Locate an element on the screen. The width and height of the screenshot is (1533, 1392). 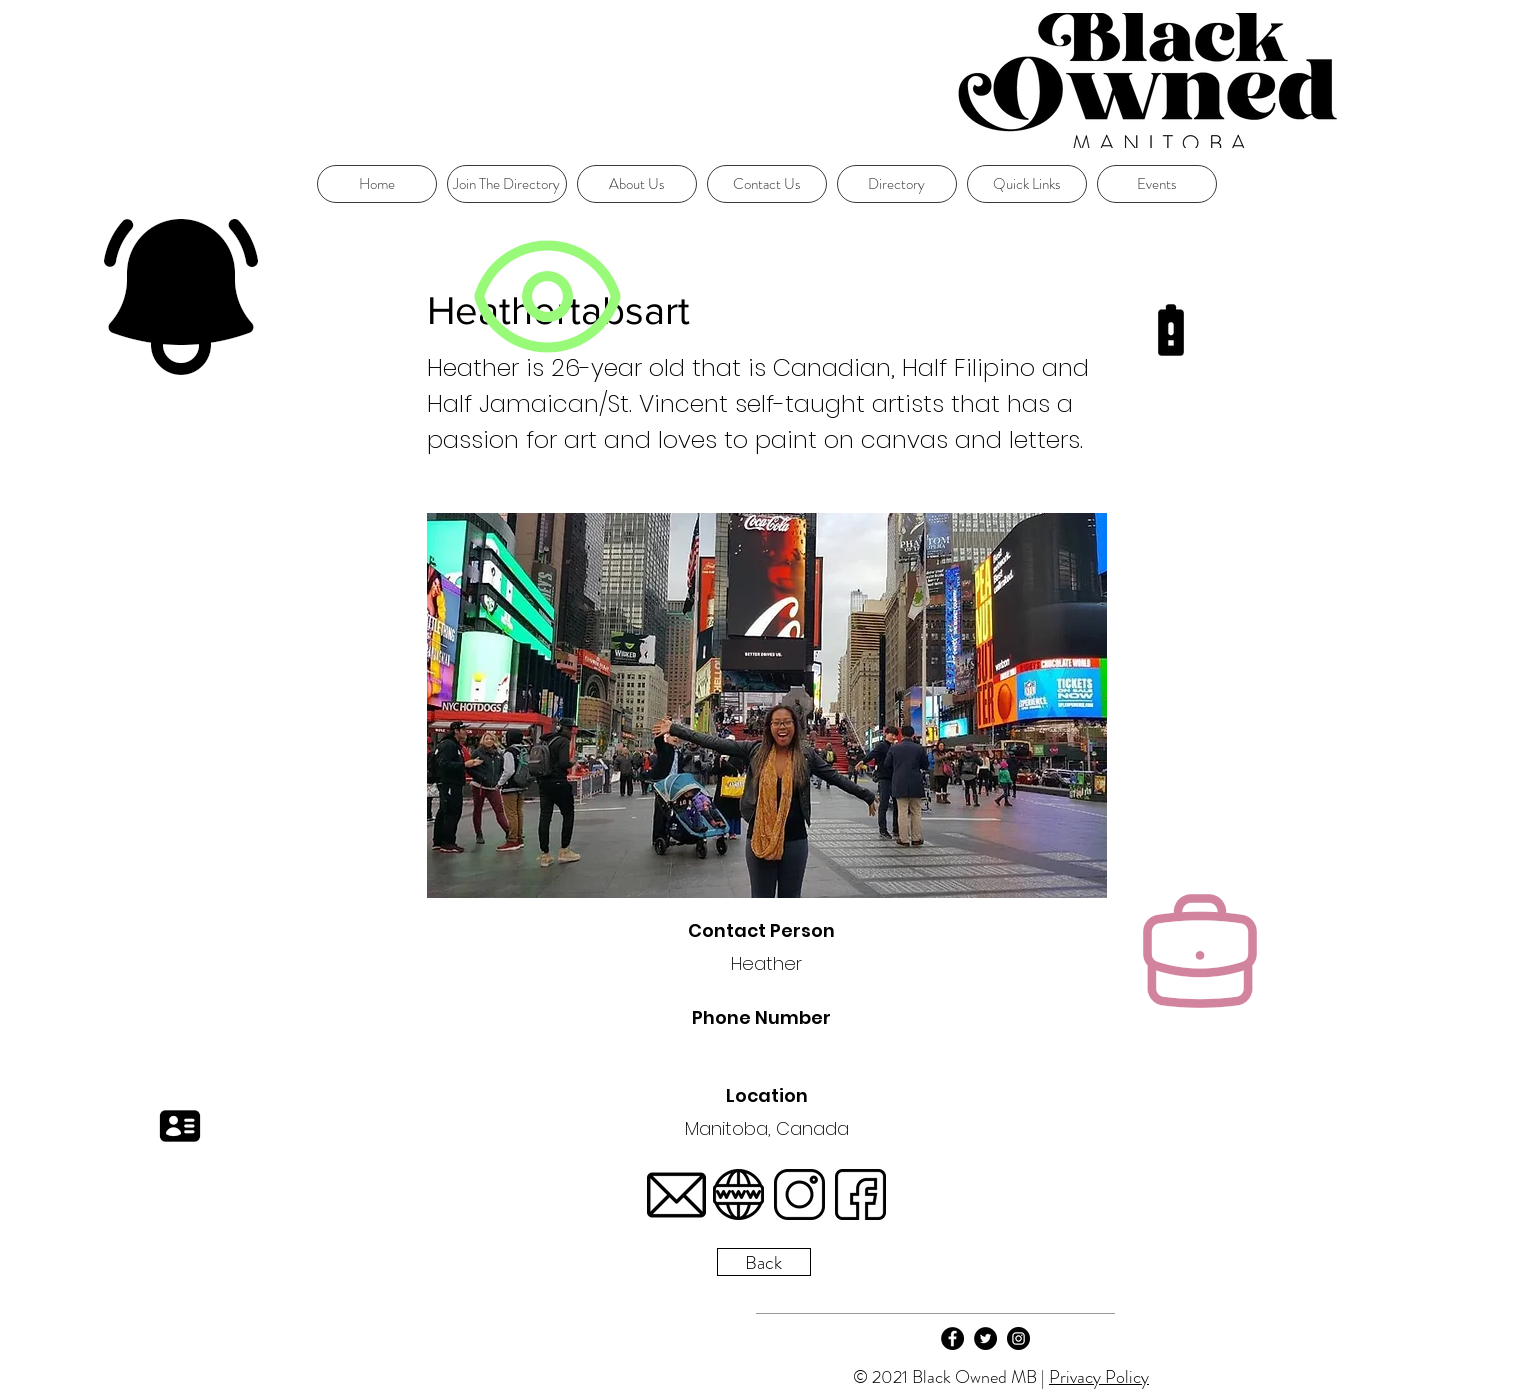
view or preview content is located at coordinates (547, 296).